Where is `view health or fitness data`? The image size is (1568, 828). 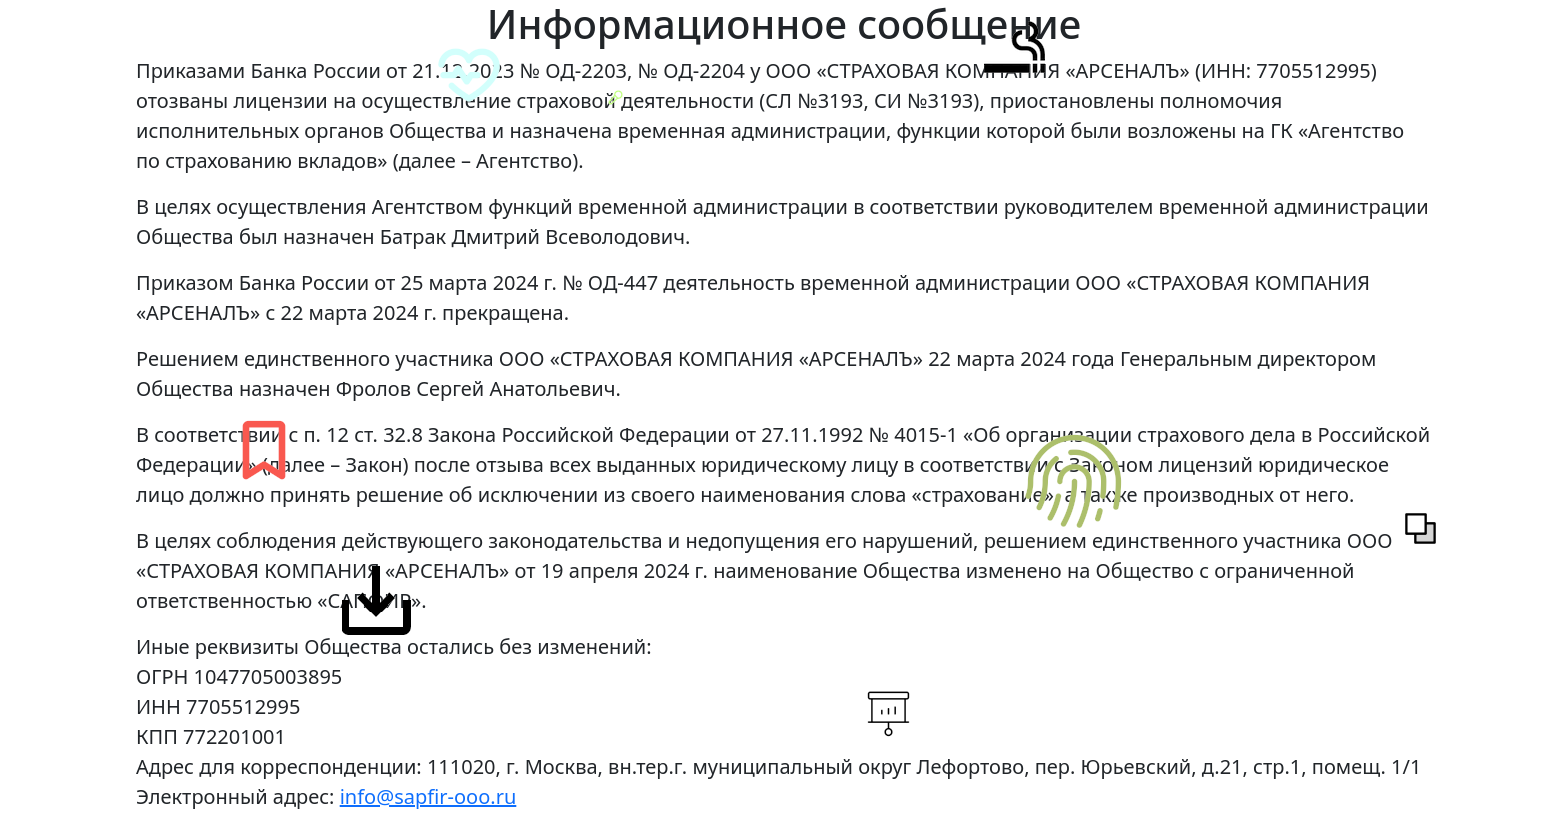 view health or fitness data is located at coordinates (469, 73).